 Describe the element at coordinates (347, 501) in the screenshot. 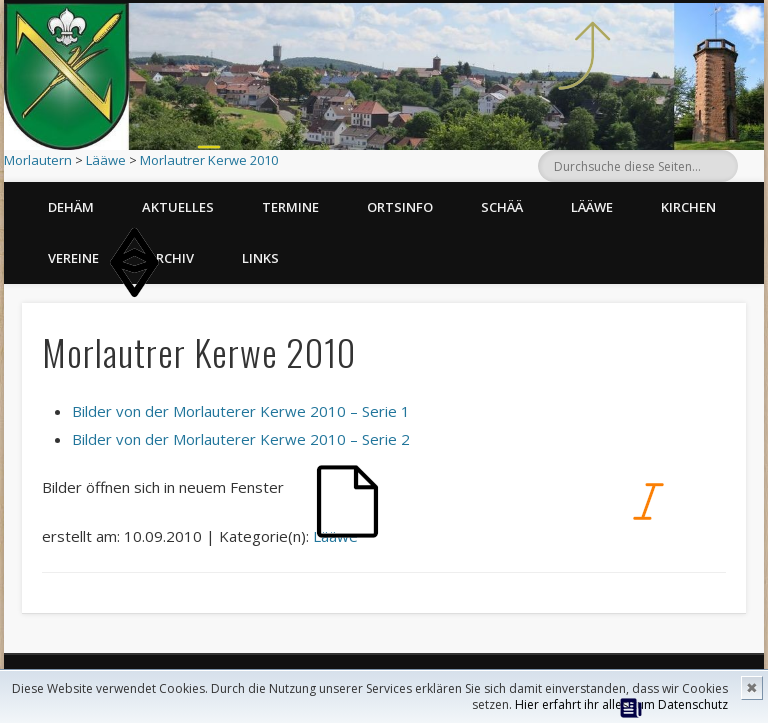

I see `view or open a document` at that location.